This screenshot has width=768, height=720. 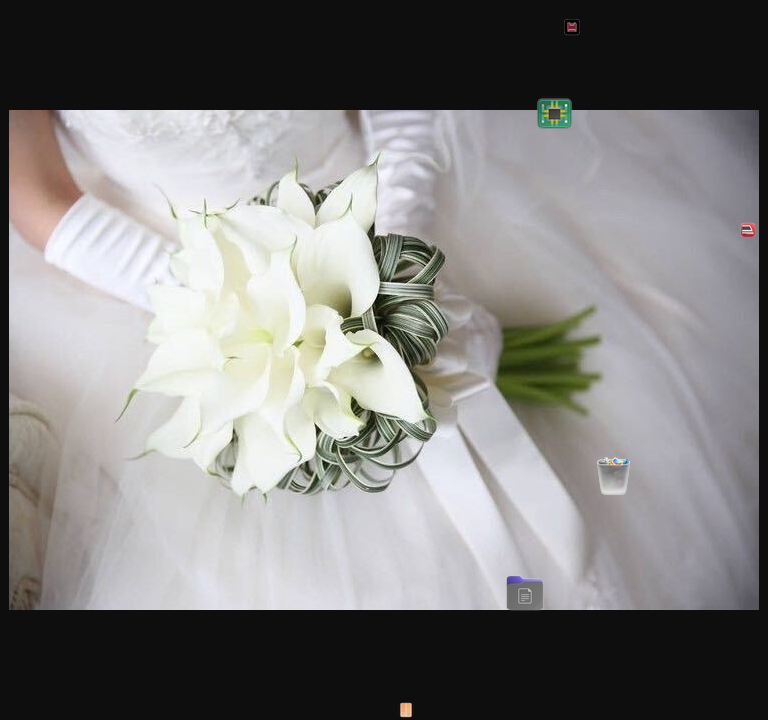 What do you see at coordinates (406, 710) in the screenshot?
I see `open or install a debian software package` at bounding box center [406, 710].